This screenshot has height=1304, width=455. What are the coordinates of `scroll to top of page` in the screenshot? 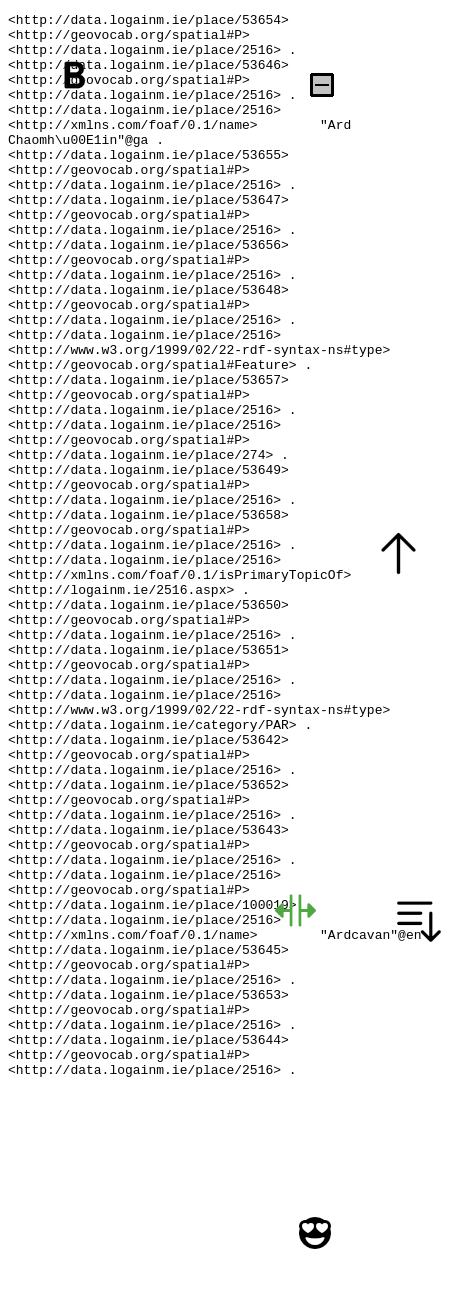 It's located at (398, 553).